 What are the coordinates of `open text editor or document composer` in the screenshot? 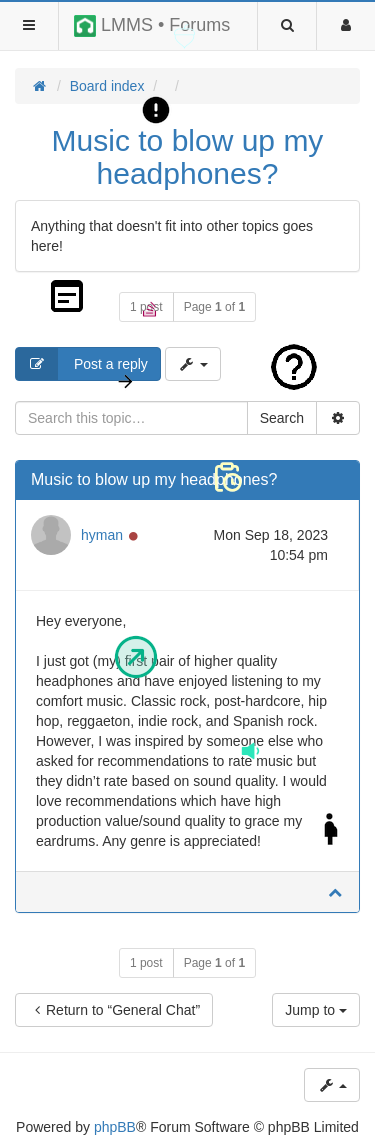 It's located at (67, 296).